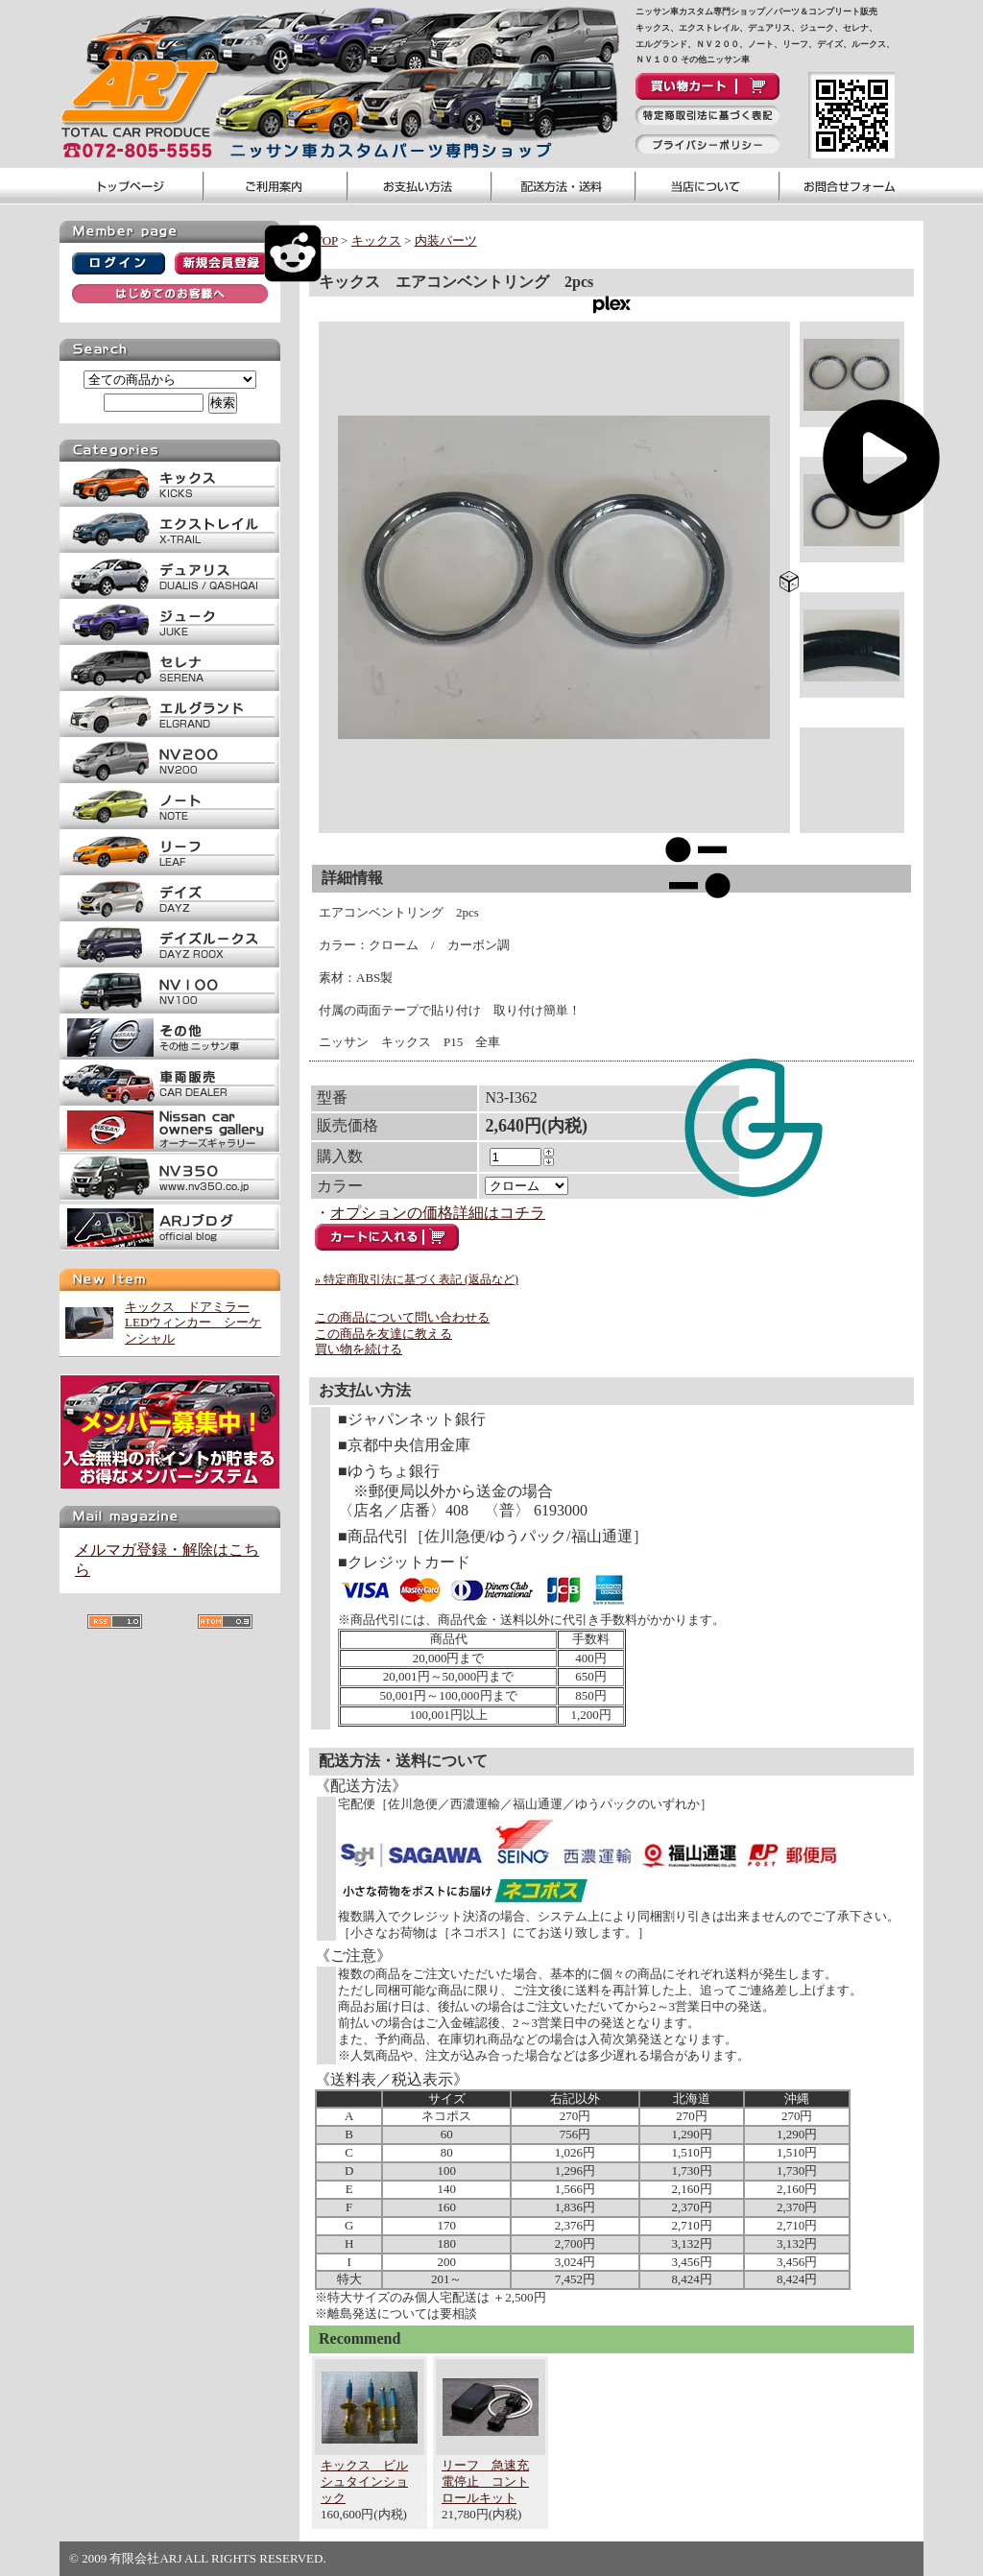 The image size is (983, 2576). What do you see at coordinates (881, 458) in the screenshot?
I see `play media or video content` at bounding box center [881, 458].